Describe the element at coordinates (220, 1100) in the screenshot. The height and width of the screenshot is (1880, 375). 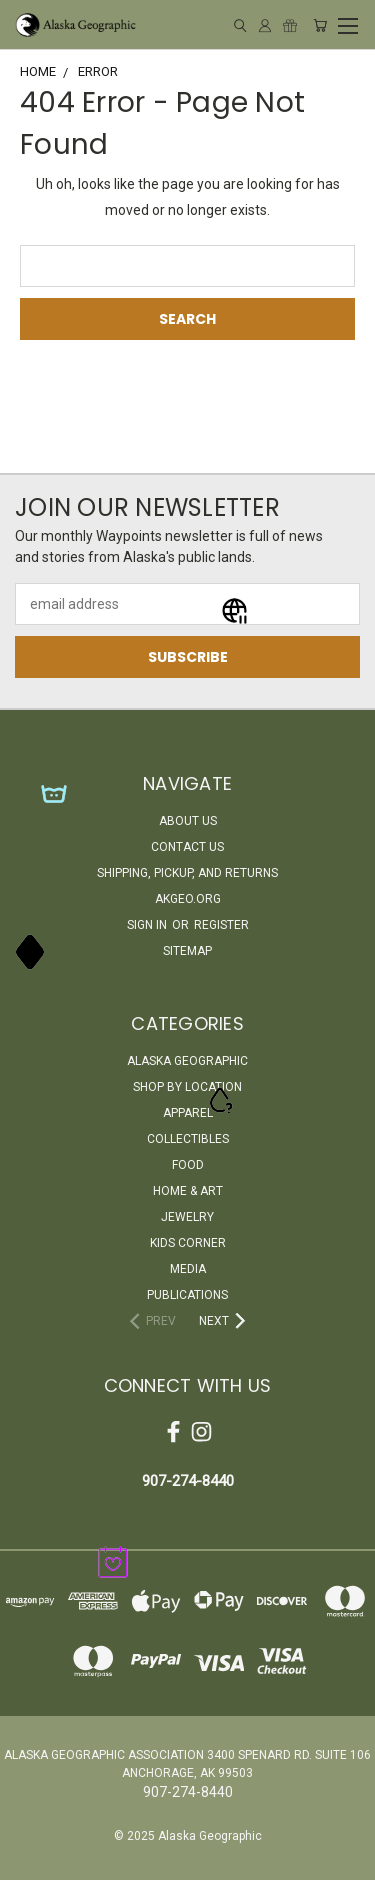
I see `check water quality or status` at that location.